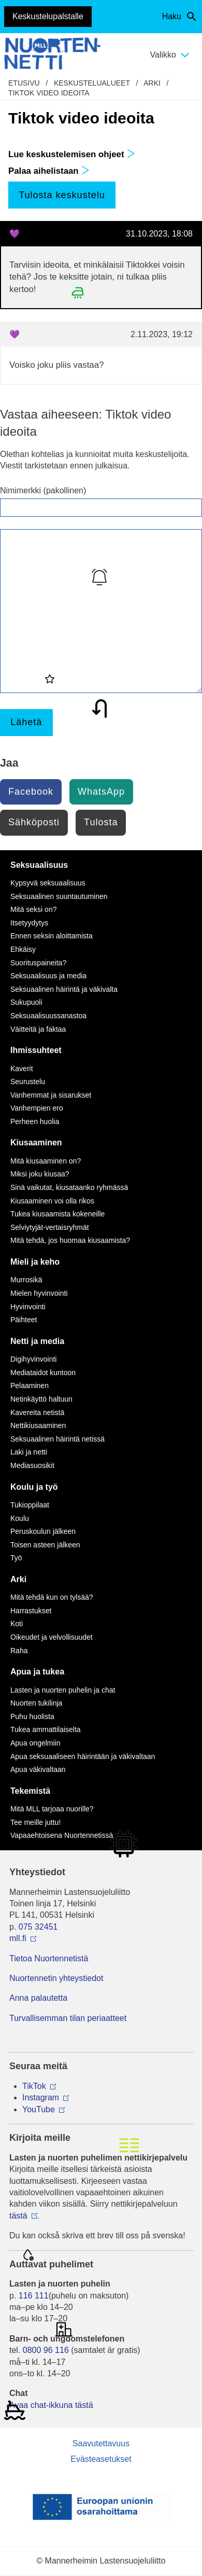 The height and width of the screenshot is (2576, 202). What do you see at coordinates (78, 293) in the screenshot?
I see `indicates steam iron setting available` at bounding box center [78, 293].